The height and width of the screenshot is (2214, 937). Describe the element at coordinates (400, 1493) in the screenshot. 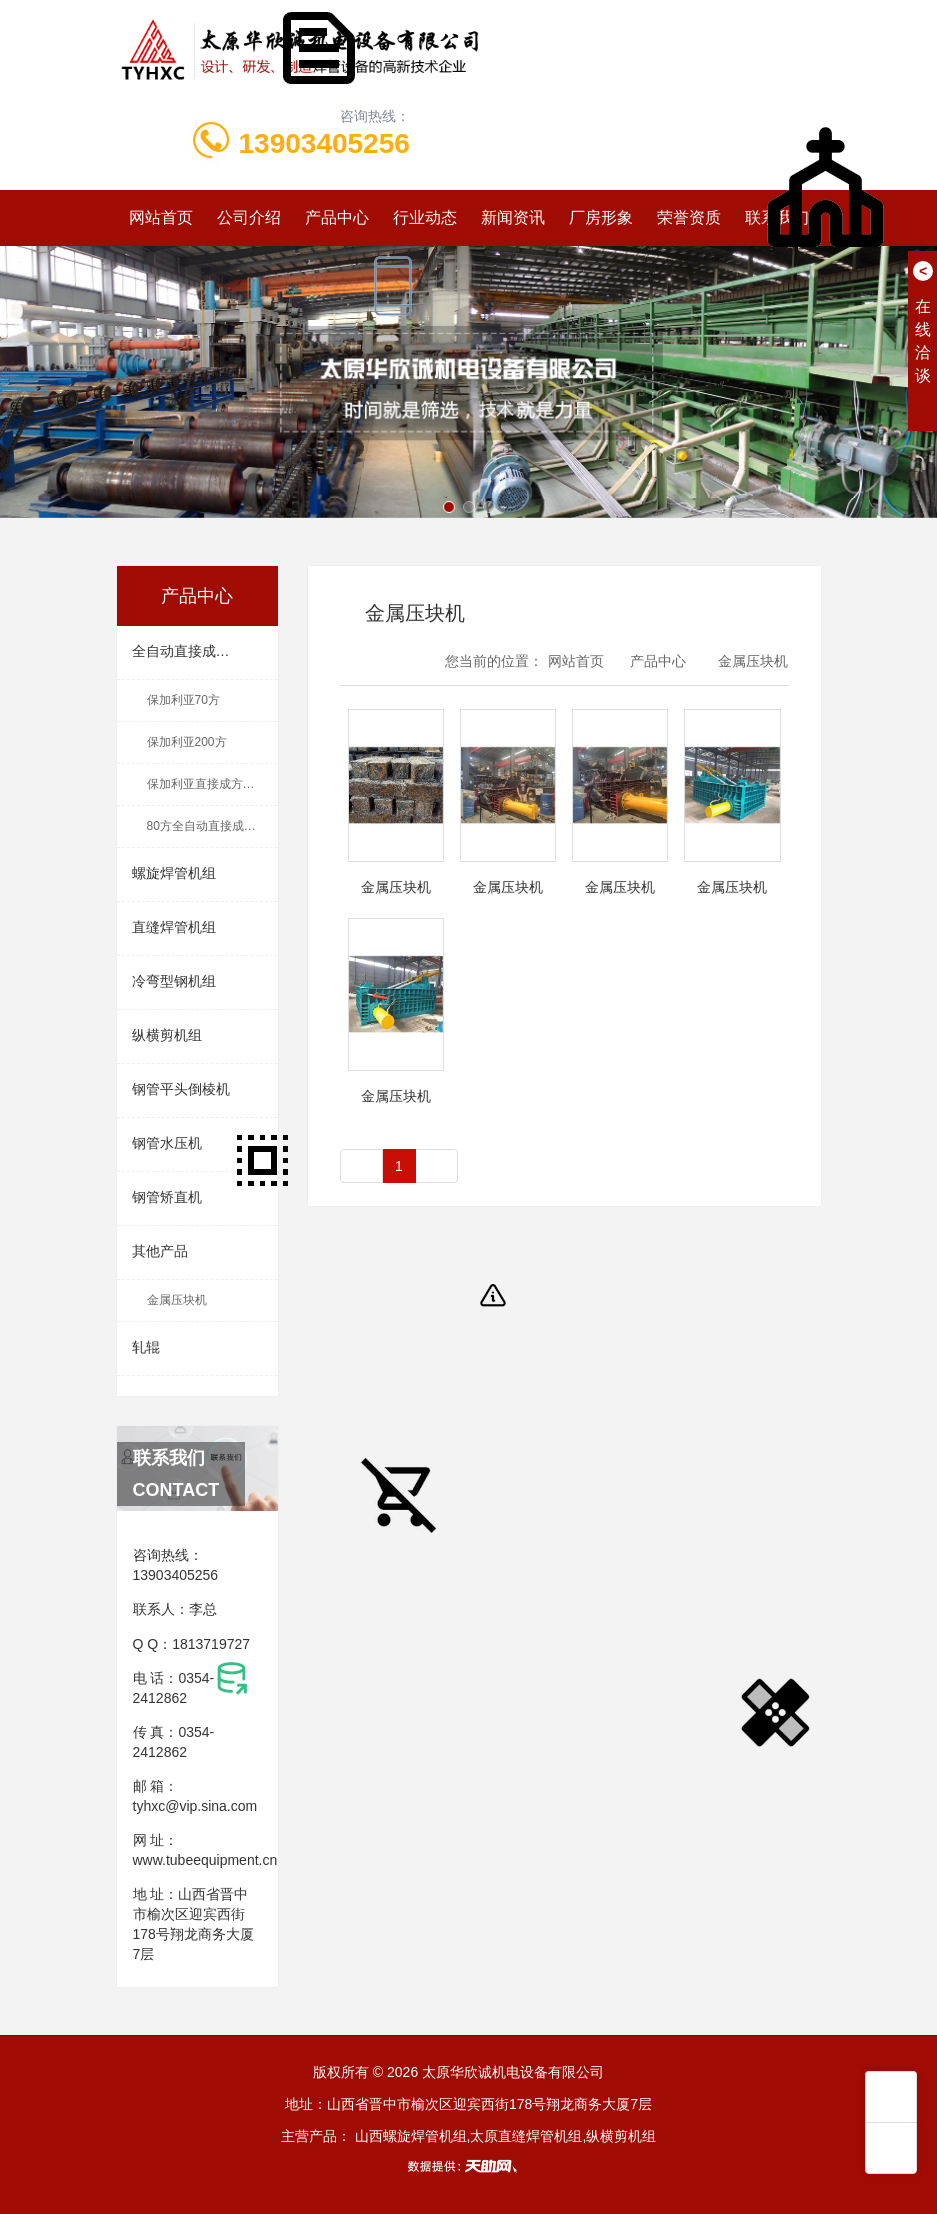

I see `remove item from shopping cart` at that location.